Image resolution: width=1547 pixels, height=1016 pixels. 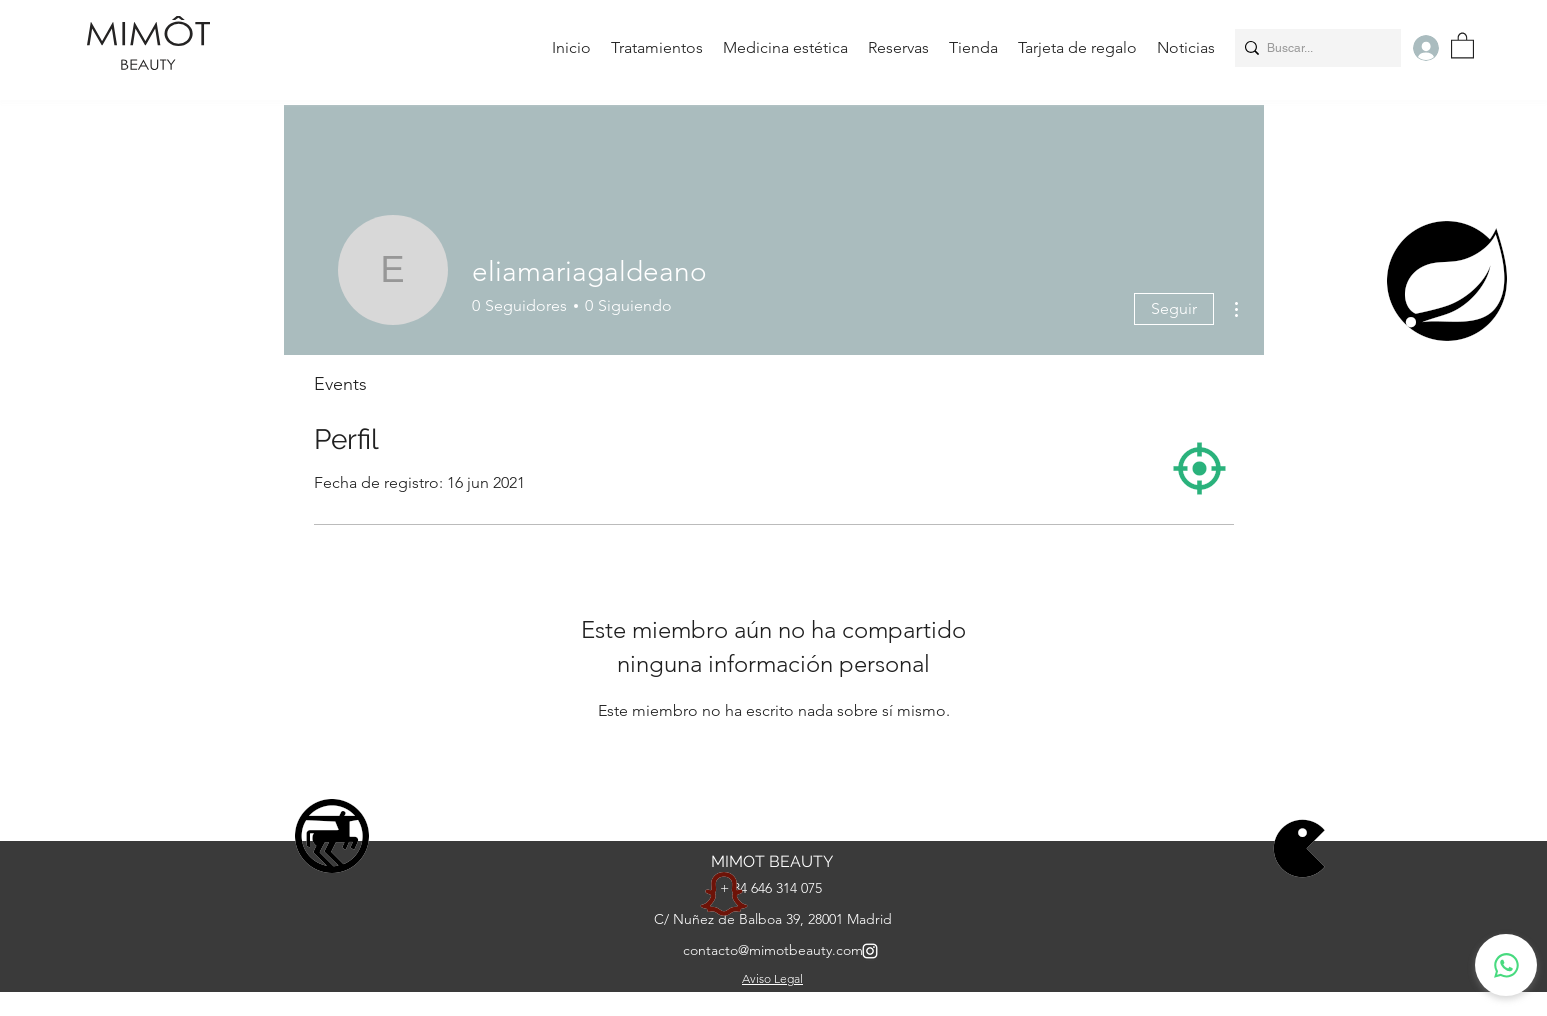 I want to click on open games or gaming section, so click(x=1302, y=848).